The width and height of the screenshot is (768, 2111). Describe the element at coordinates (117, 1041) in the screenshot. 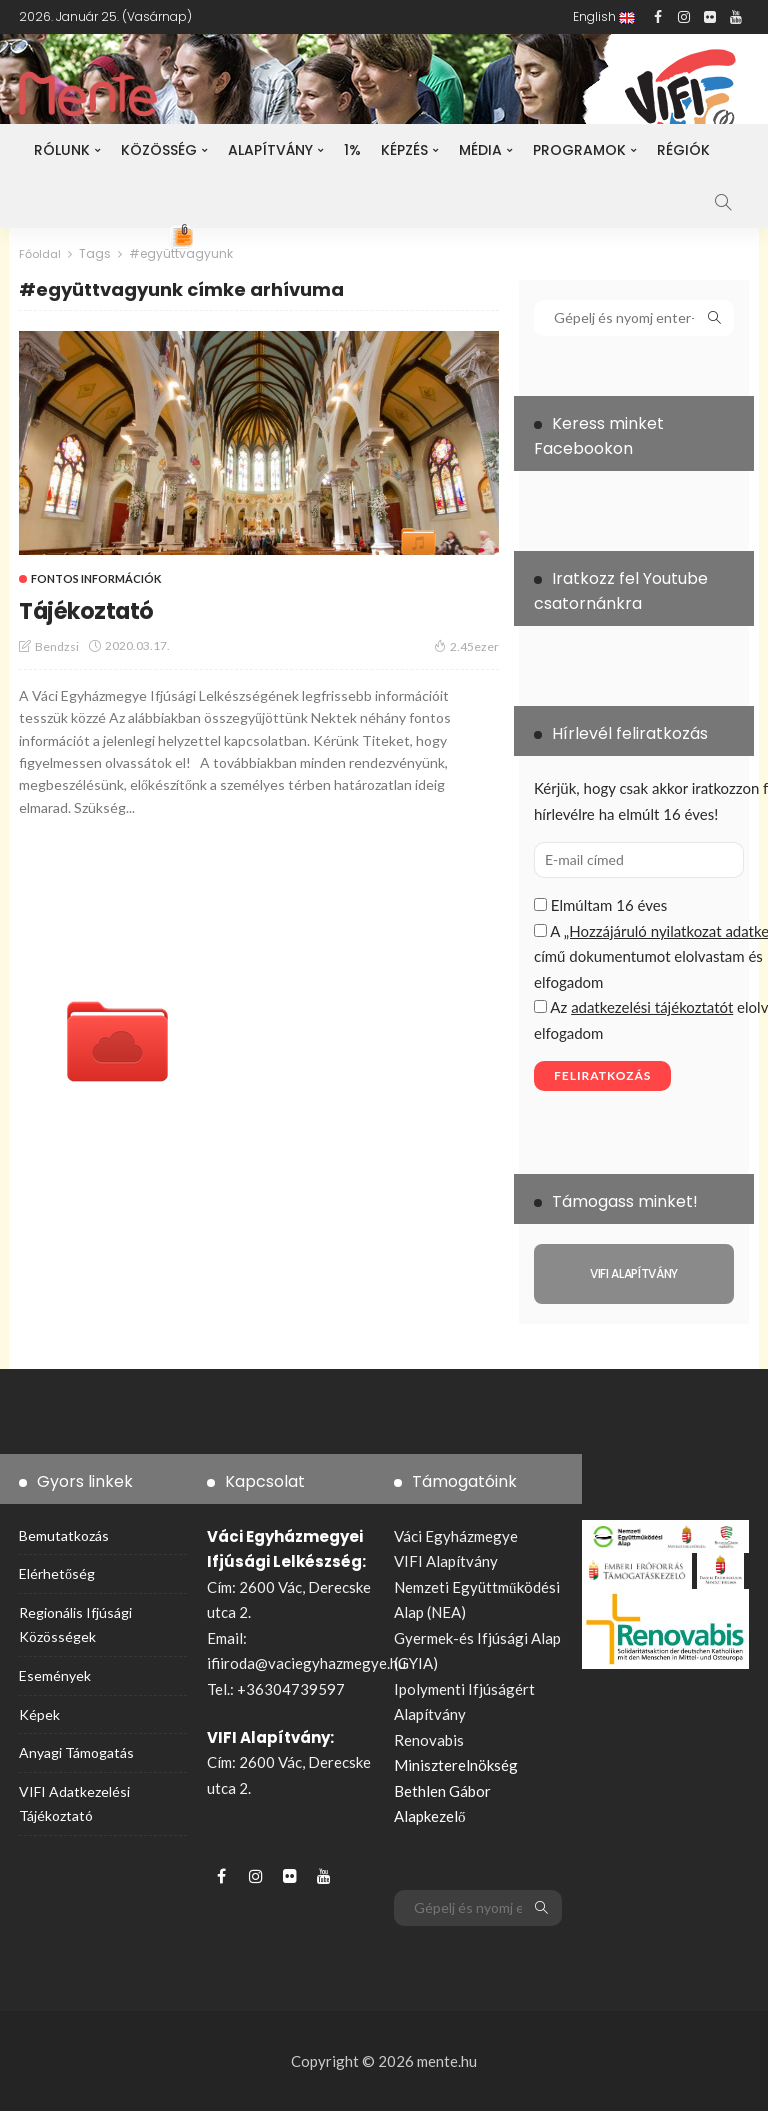

I see `access cloud-synced files and folders` at that location.